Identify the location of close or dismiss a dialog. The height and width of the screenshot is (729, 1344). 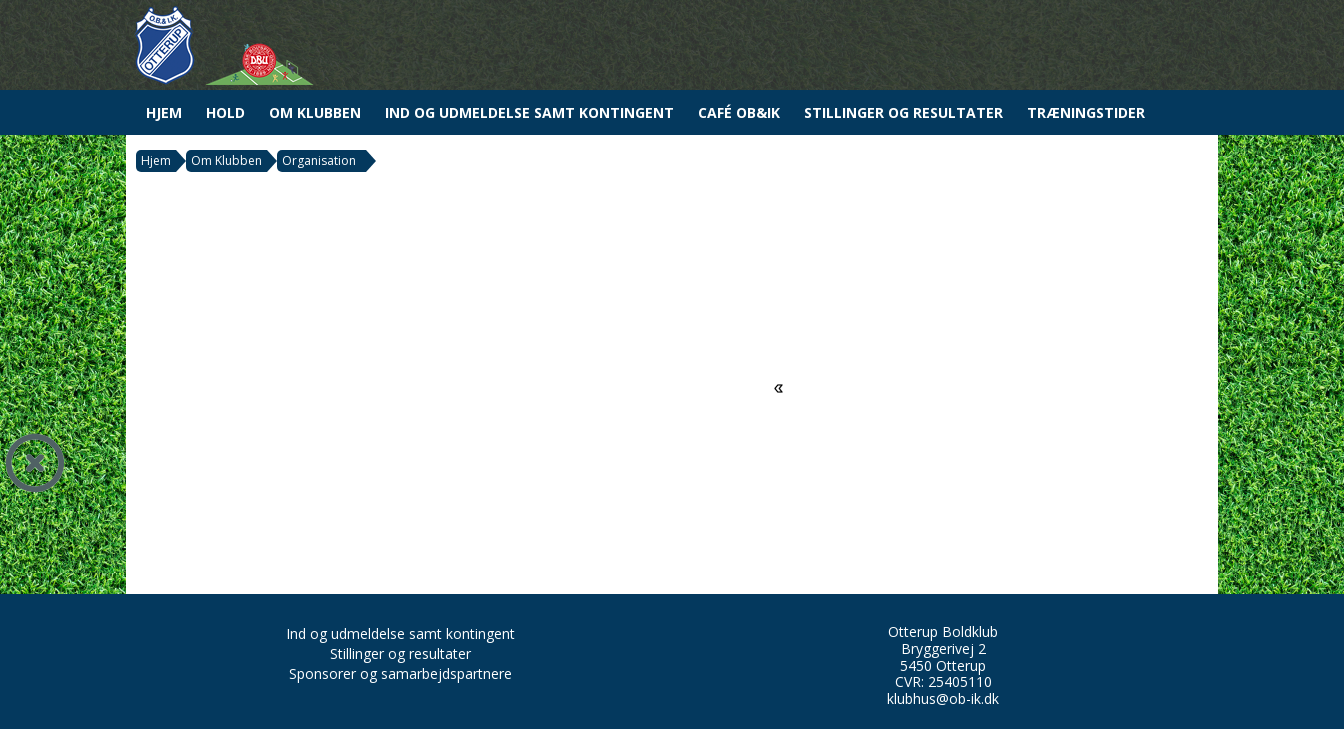
(35, 463).